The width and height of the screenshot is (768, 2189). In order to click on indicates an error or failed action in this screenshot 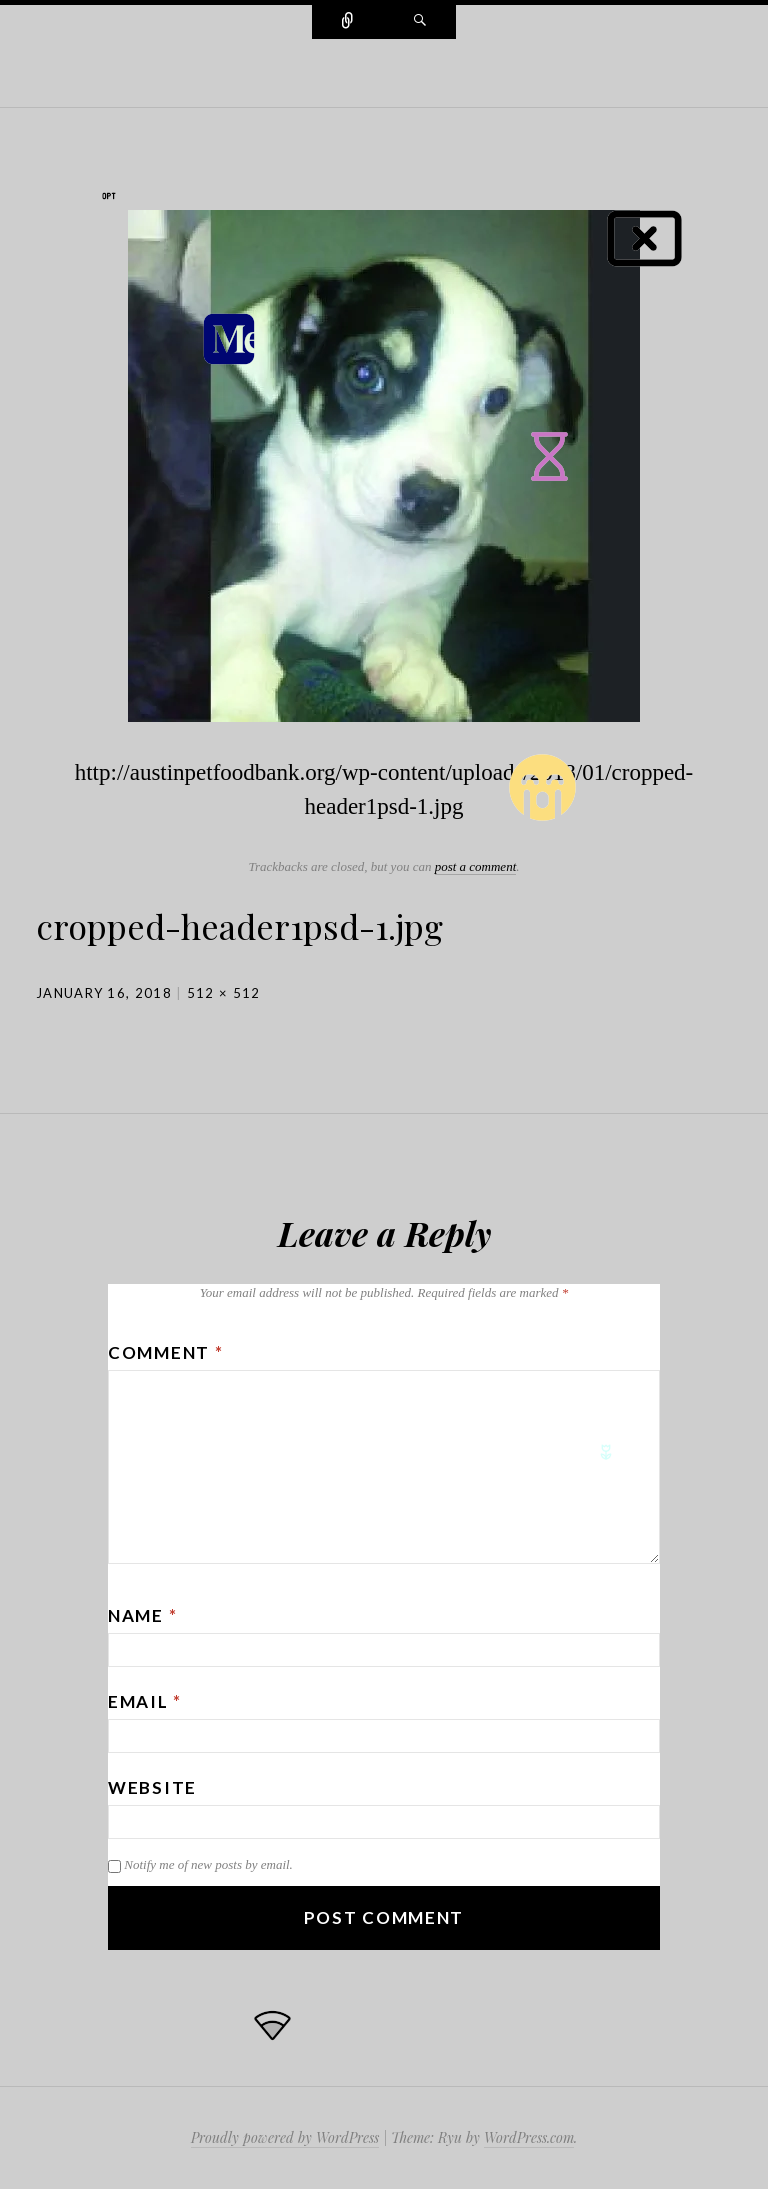, I will do `click(542, 787)`.